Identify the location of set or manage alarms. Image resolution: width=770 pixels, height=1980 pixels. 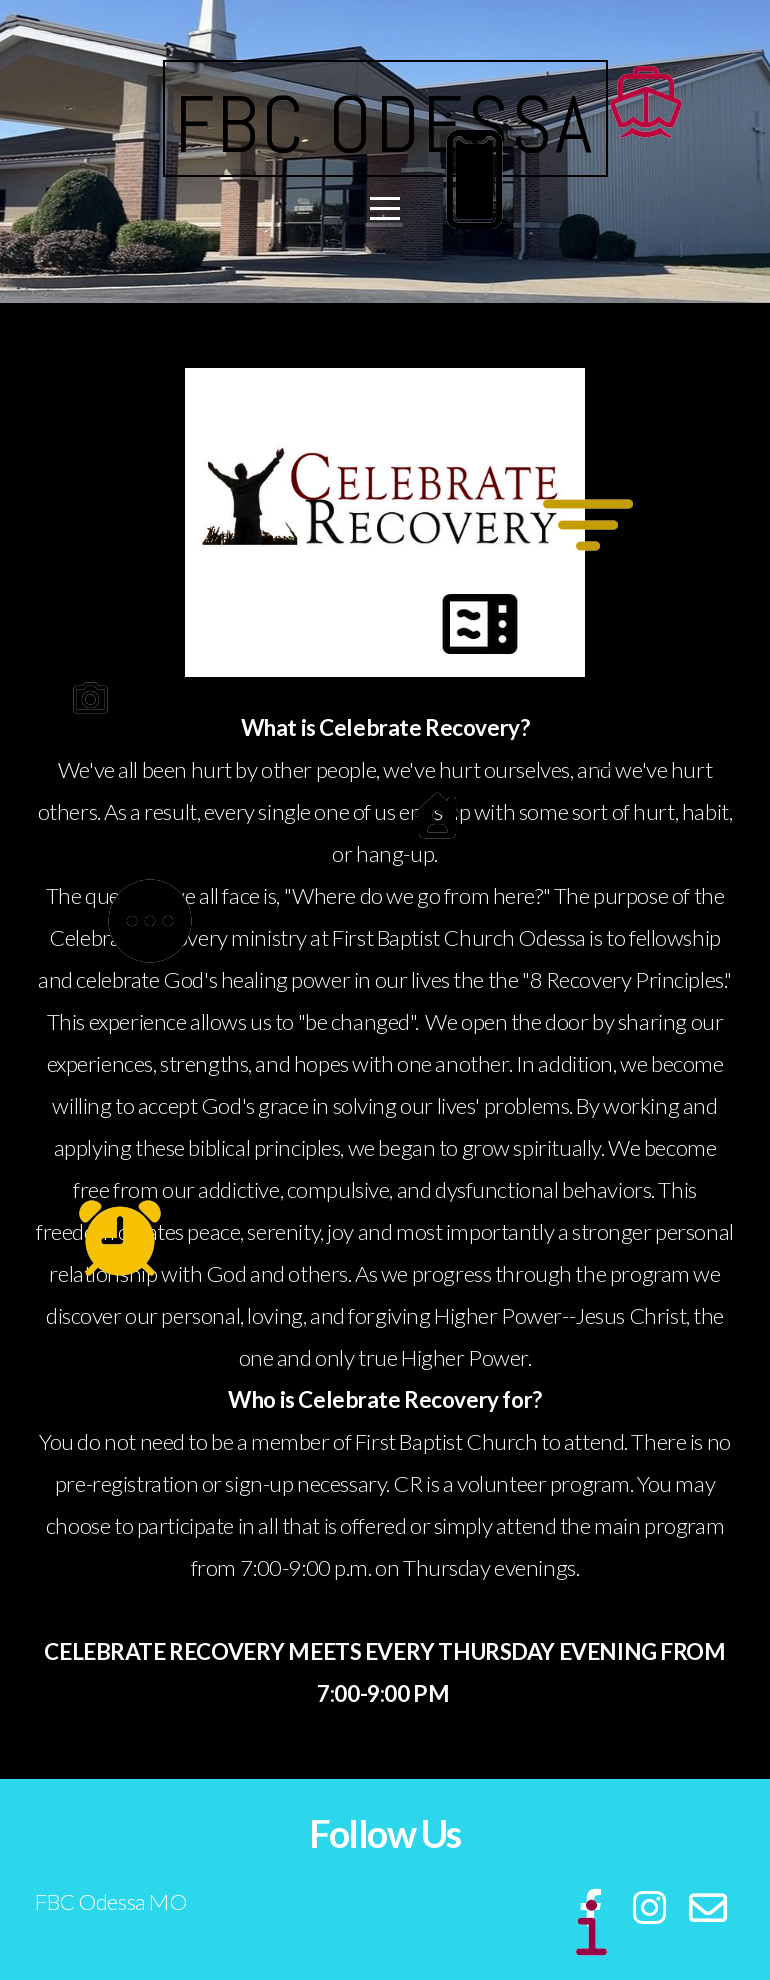
(120, 1238).